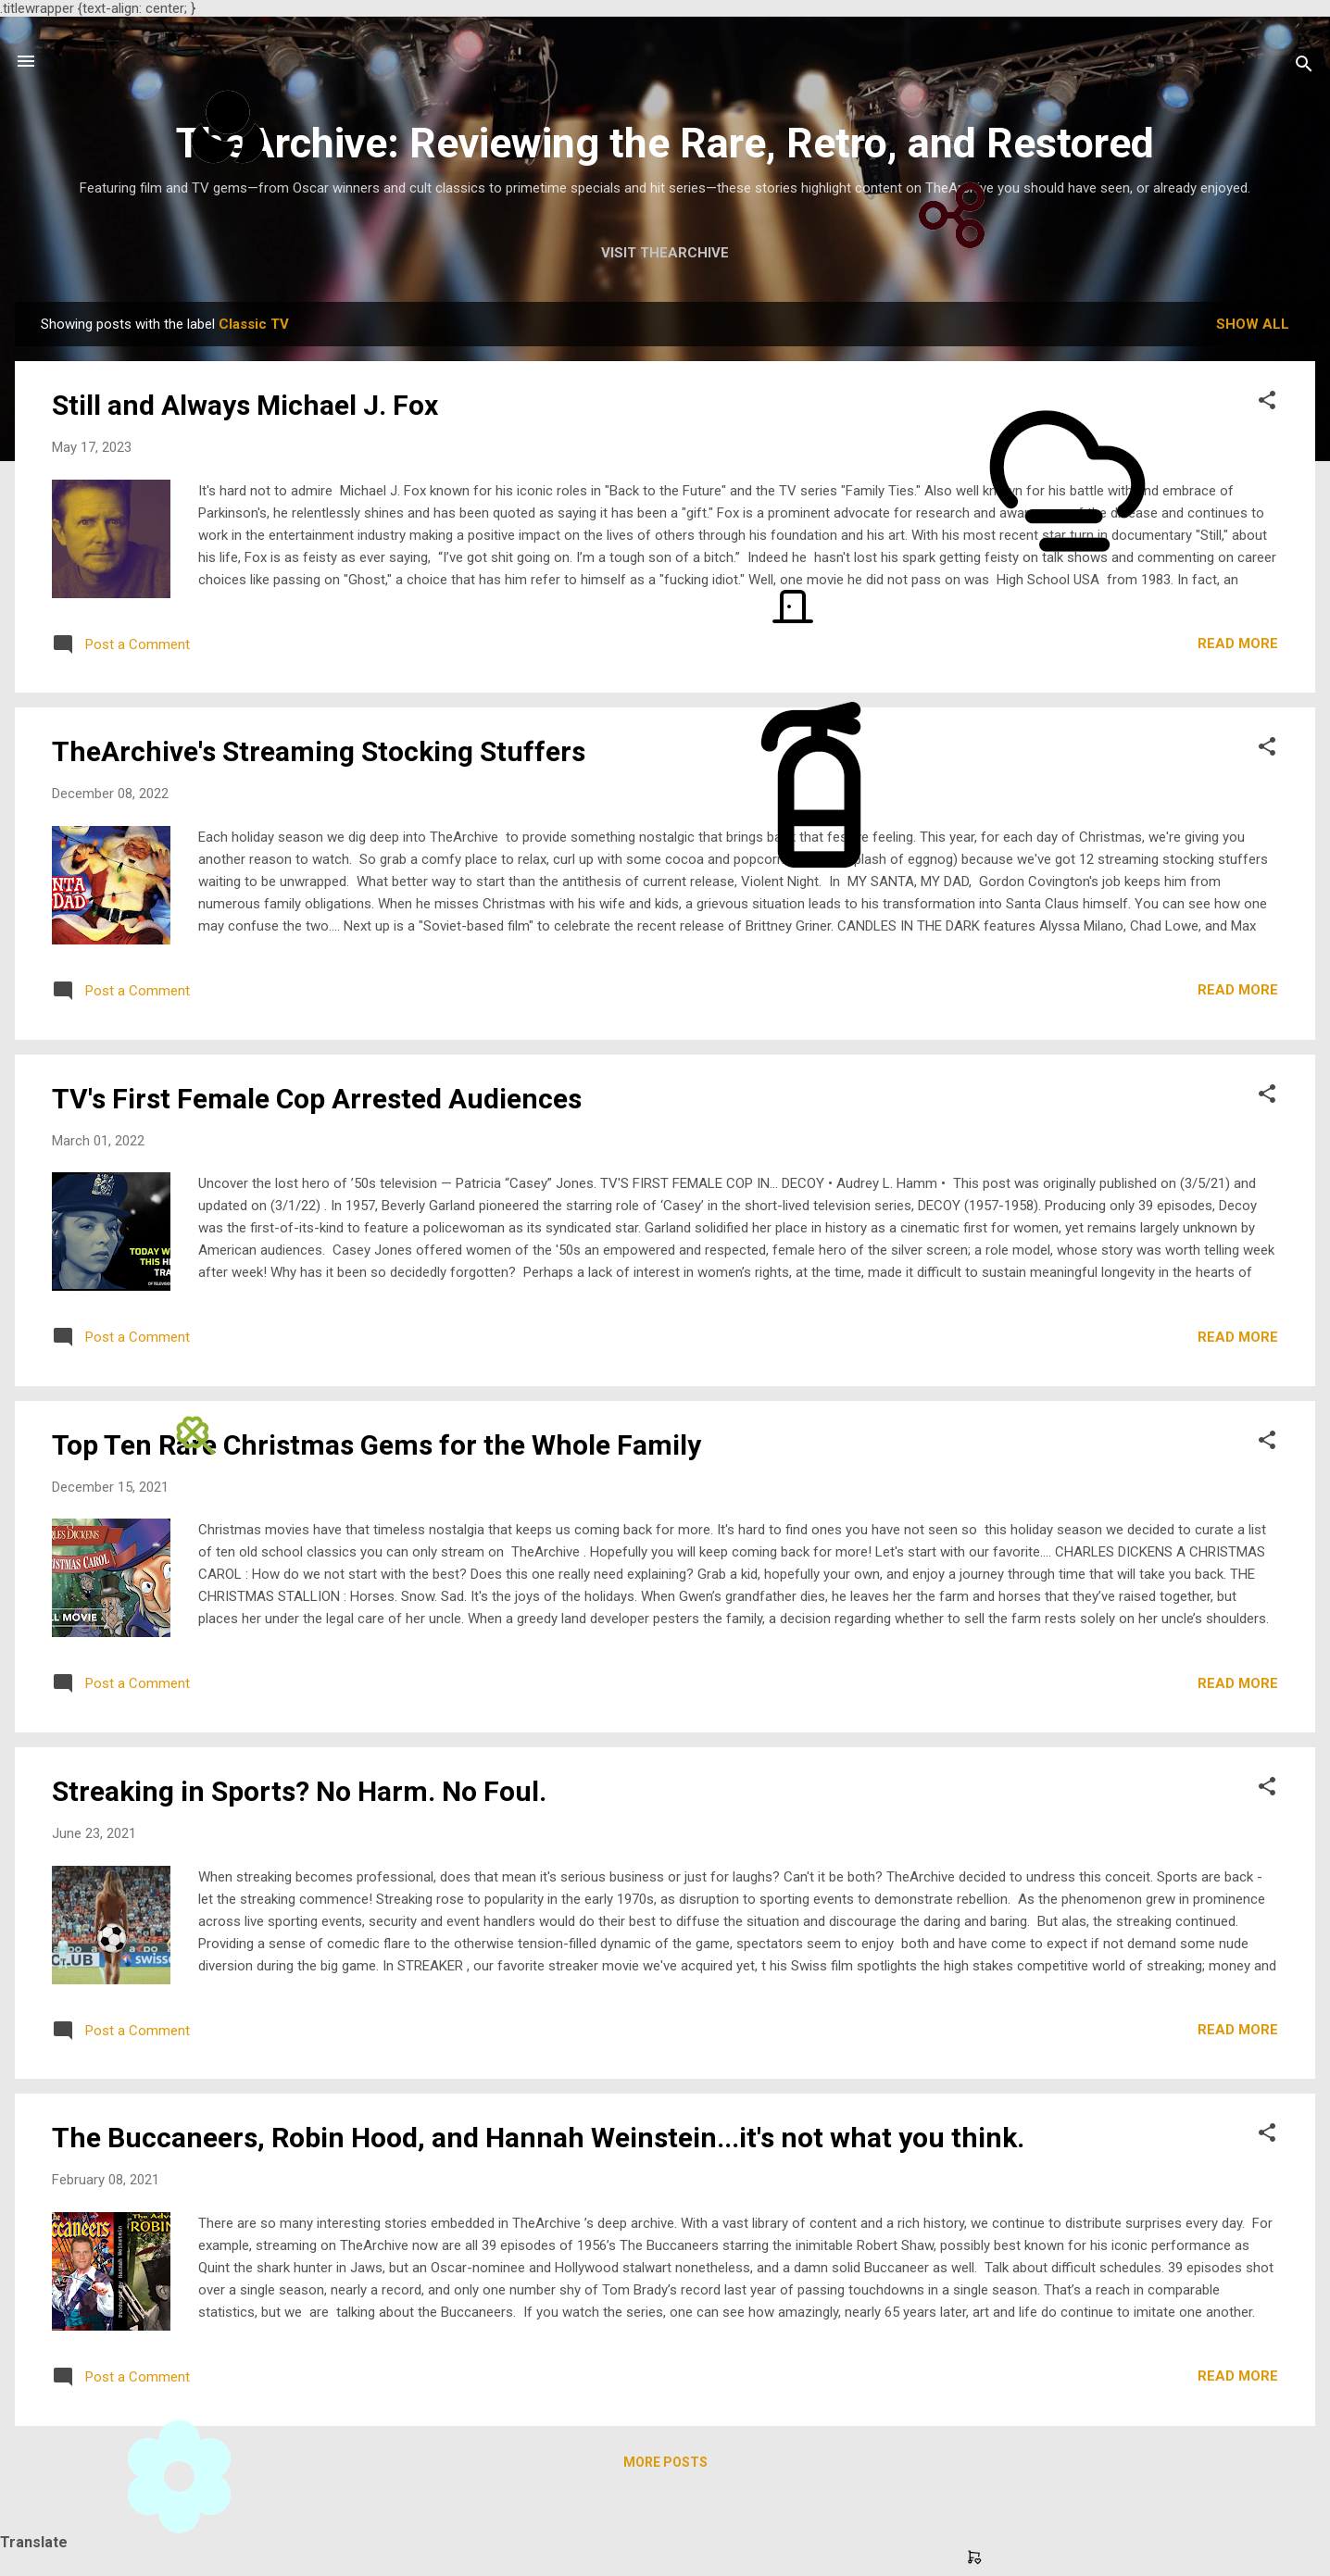 The width and height of the screenshot is (1330, 2576). I want to click on apply filters to refine results, so click(228, 127).